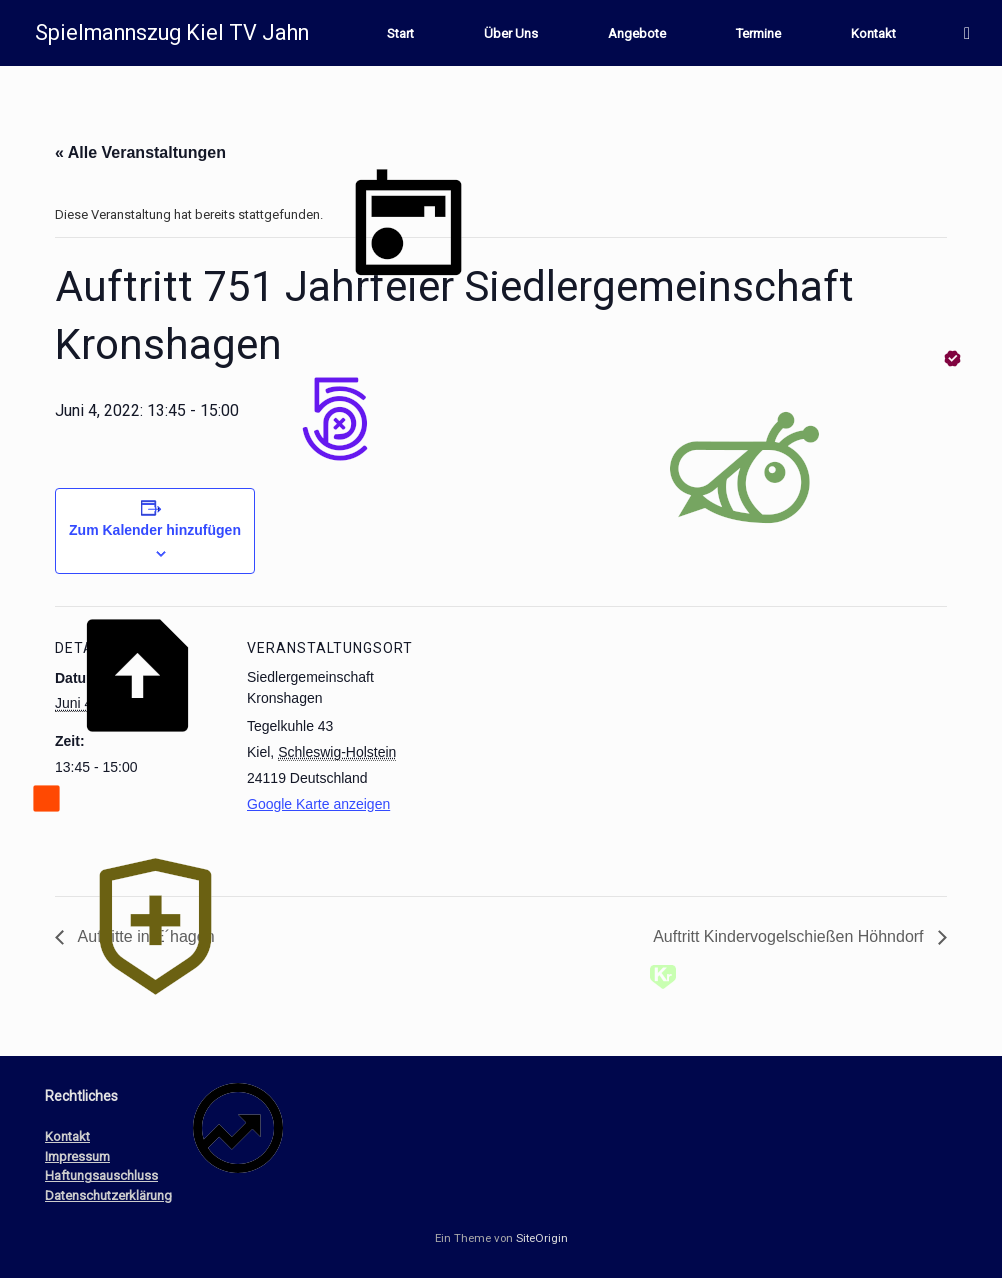 Image resolution: width=1002 pixels, height=1278 pixels. I want to click on add security protection or shield, so click(155, 926).